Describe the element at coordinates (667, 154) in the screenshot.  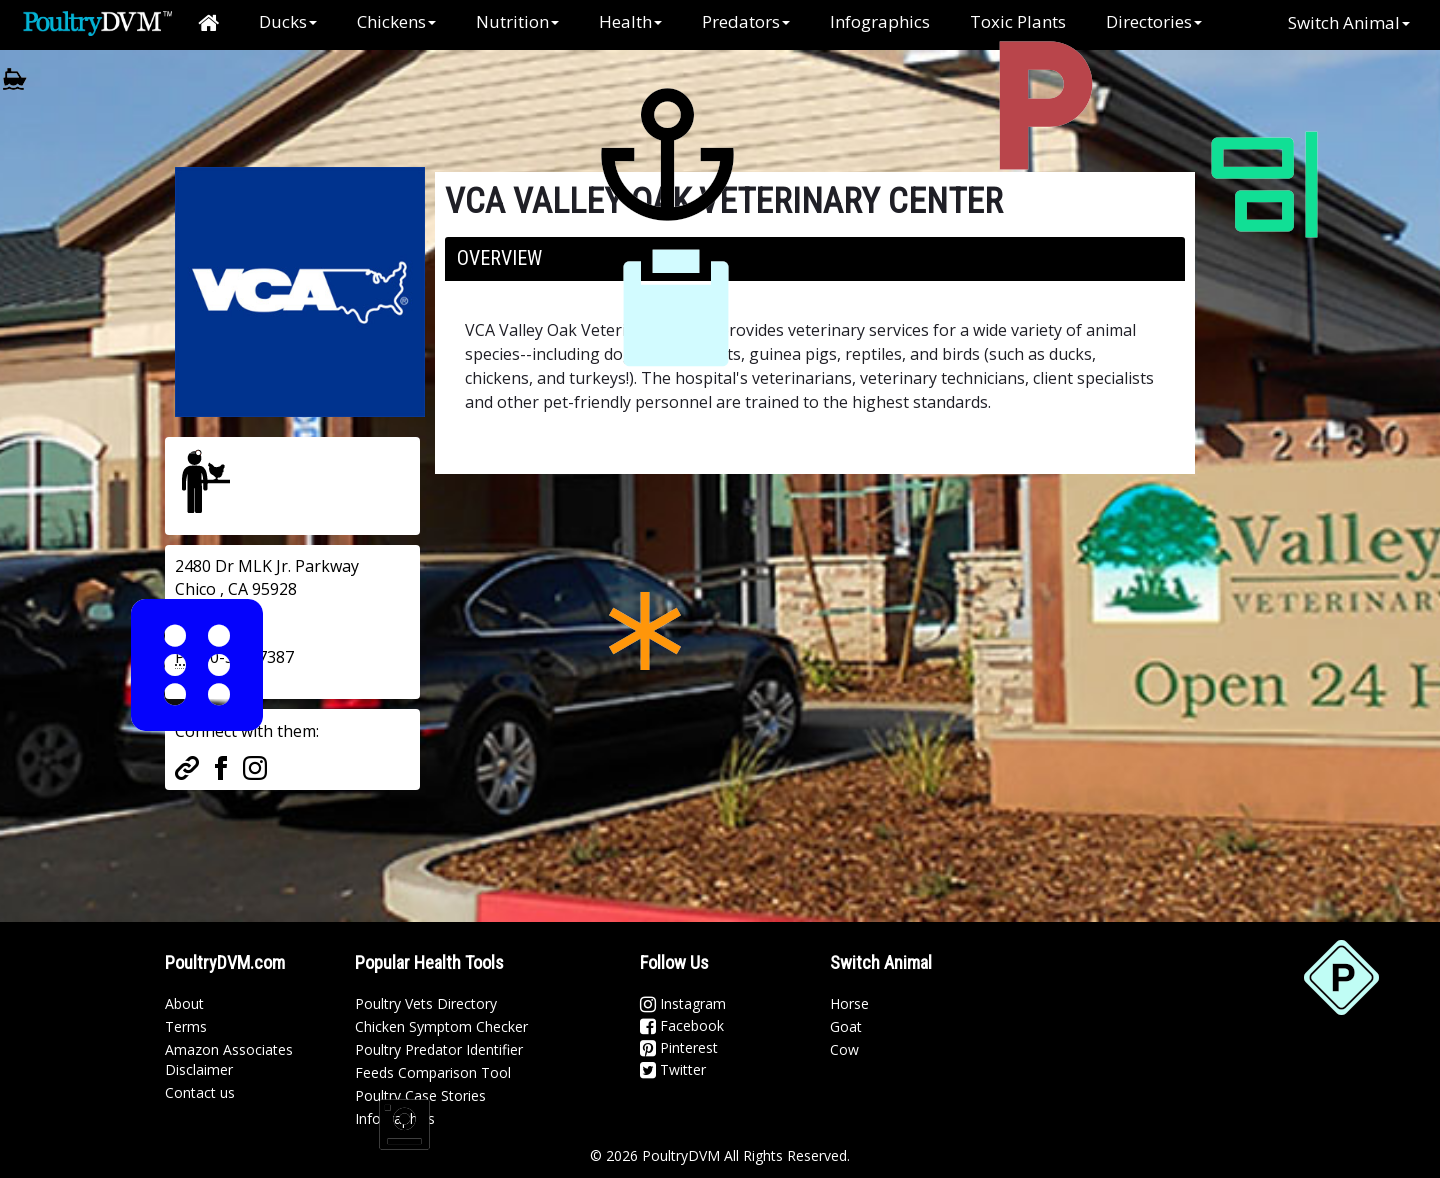
I see `set a fixed anchor point on the map` at that location.